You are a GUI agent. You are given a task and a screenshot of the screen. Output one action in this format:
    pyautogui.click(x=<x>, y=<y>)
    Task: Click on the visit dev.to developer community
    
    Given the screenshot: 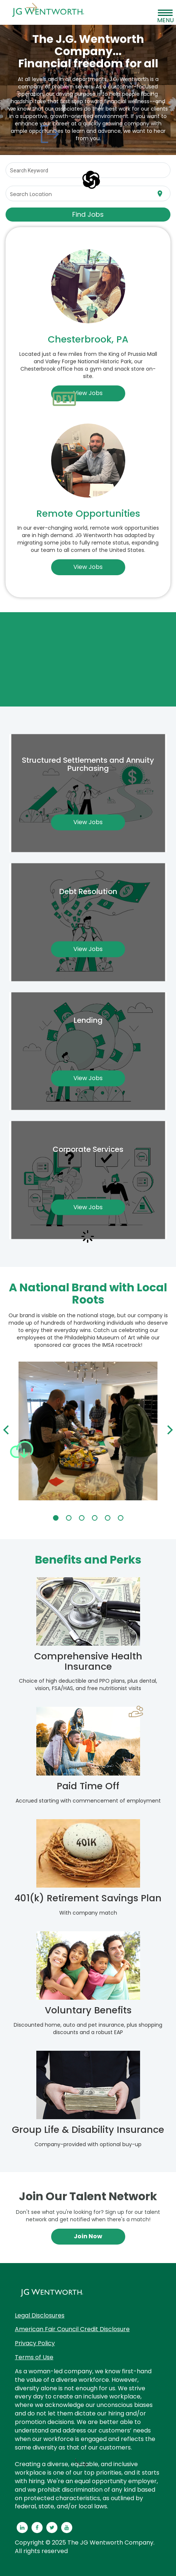 What is the action you would take?
    pyautogui.click(x=64, y=399)
    